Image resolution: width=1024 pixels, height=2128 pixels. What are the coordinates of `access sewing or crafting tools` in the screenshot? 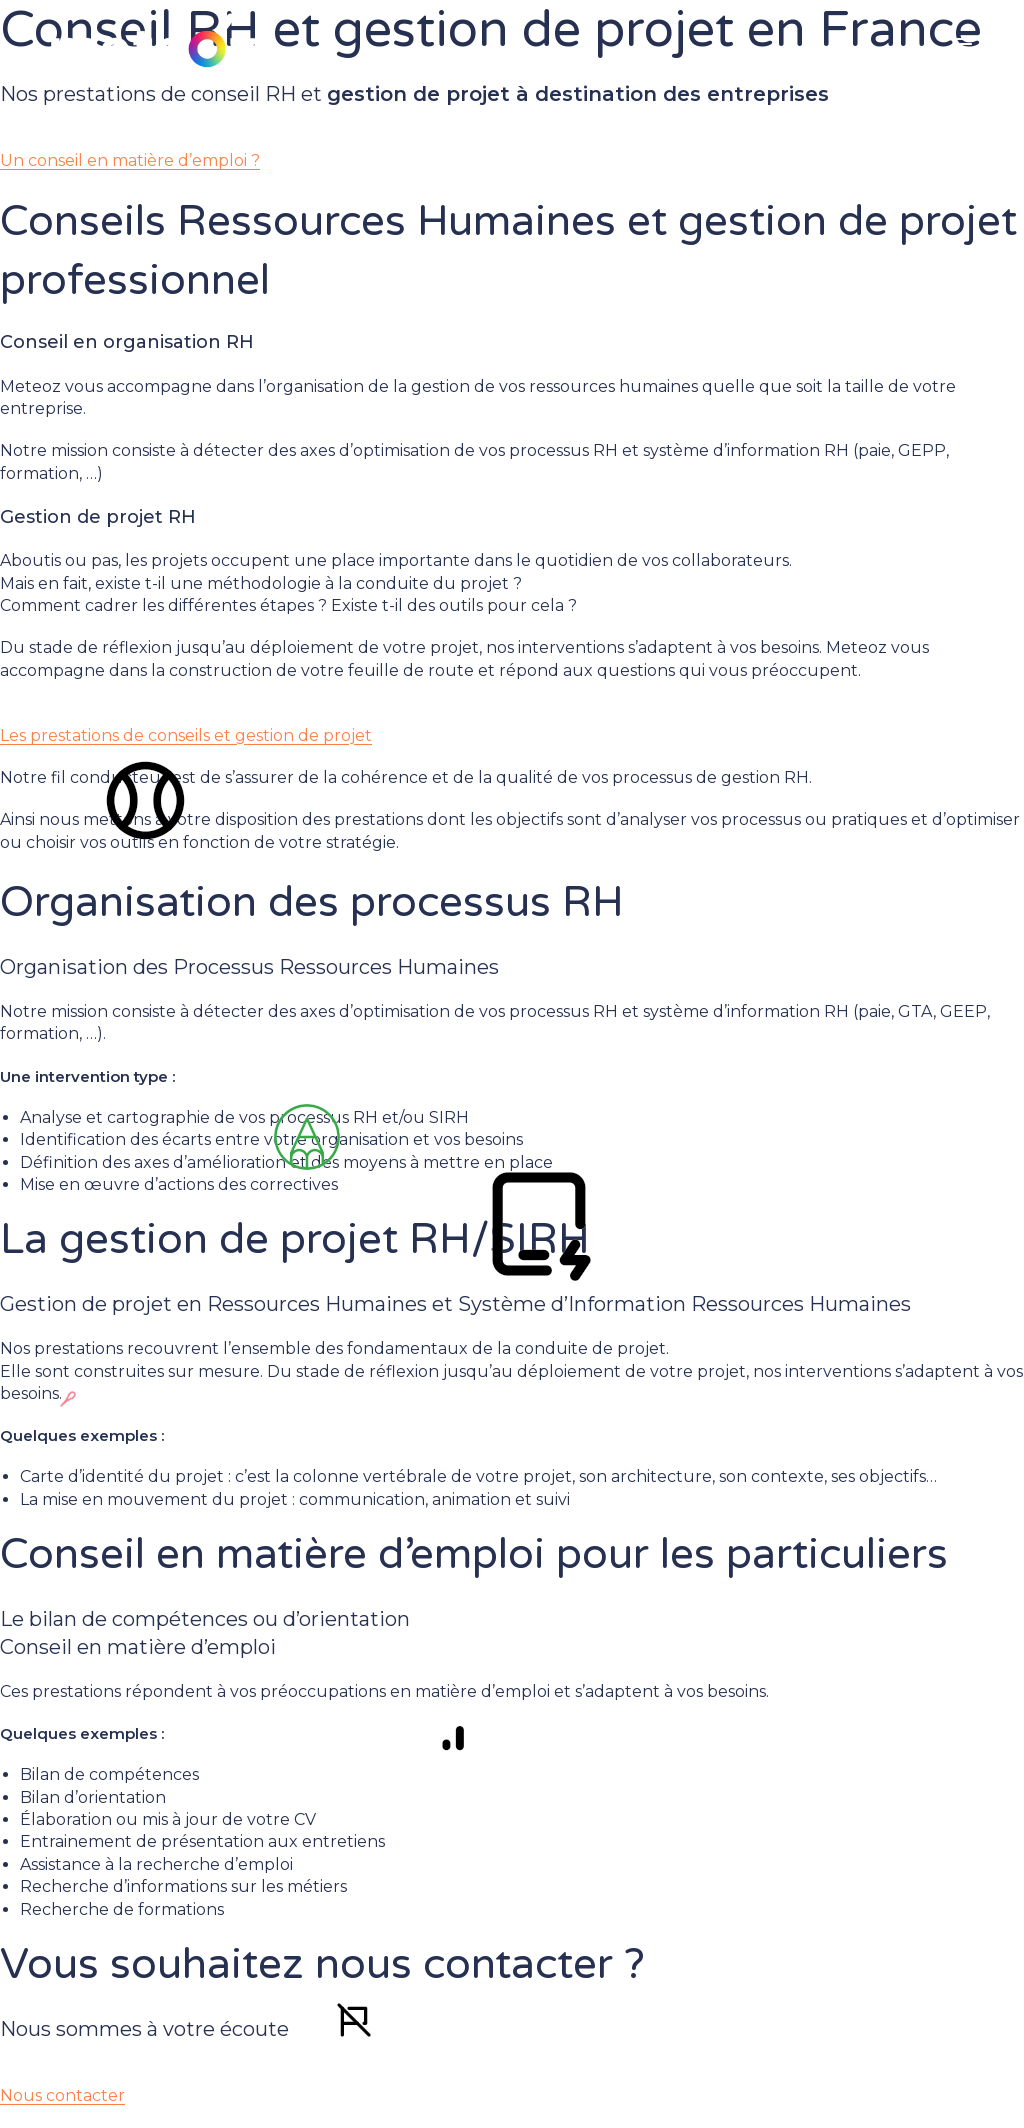 It's located at (68, 1399).